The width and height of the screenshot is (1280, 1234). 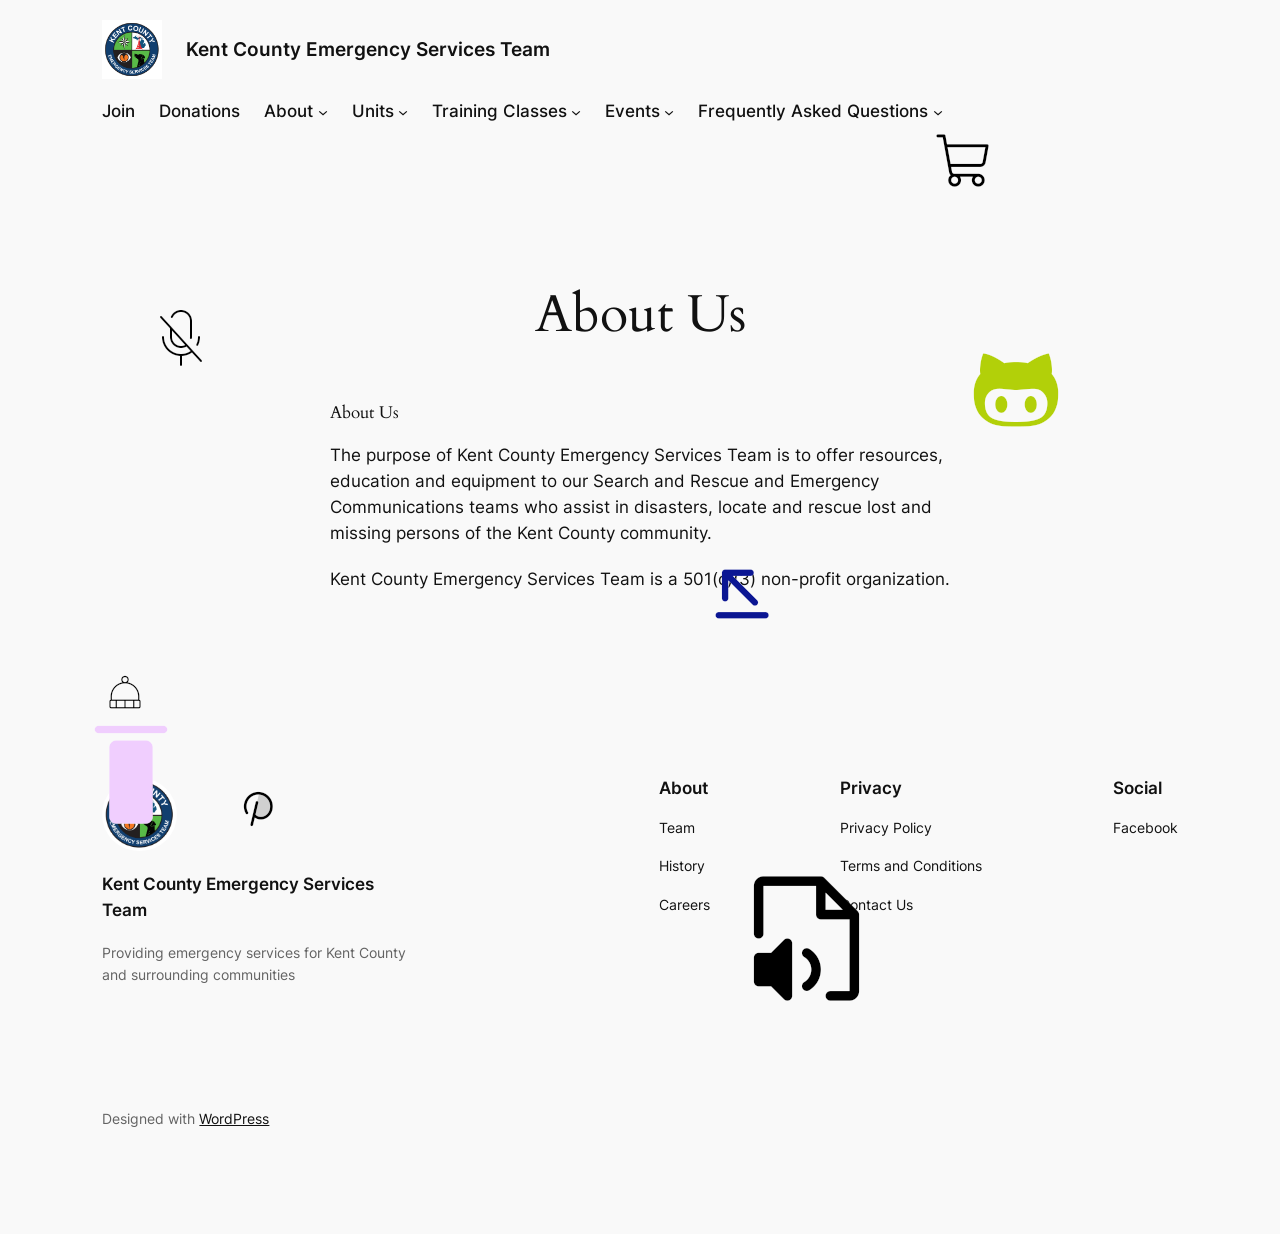 I want to click on select winter or cold weather clothing category, so click(x=125, y=694).